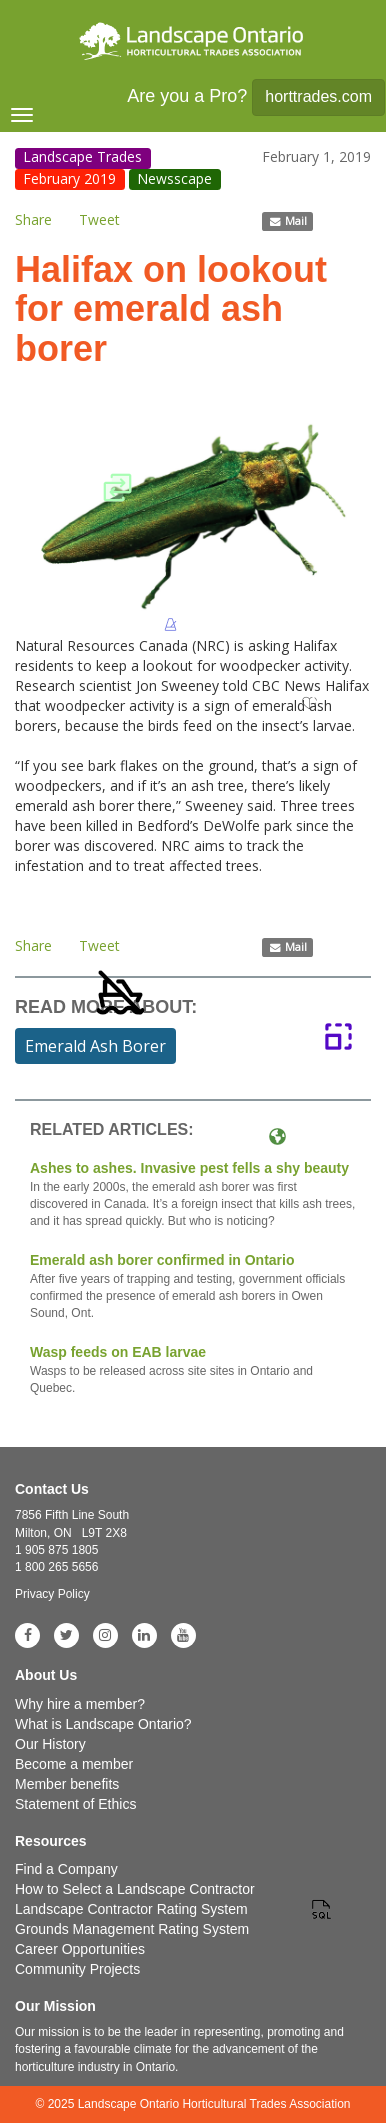 The width and height of the screenshot is (386, 2123). What do you see at coordinates (321, 1910) in the screenshot?
I see `open or view an SQL database file` at bounding box center [321, 1910].